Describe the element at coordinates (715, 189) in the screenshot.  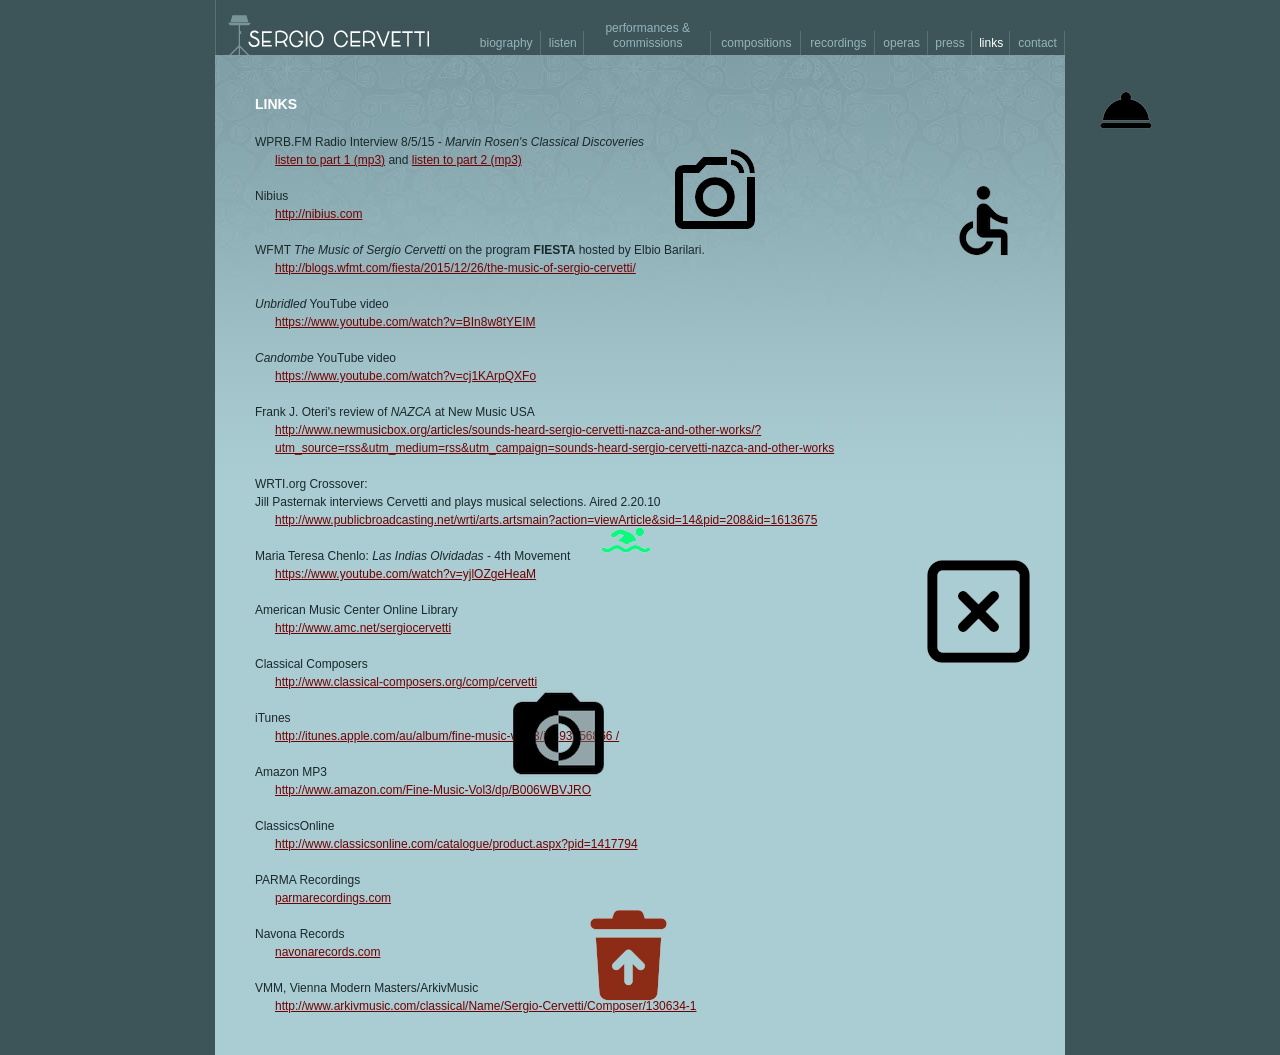
I see `connect to a wireless or external camera` at that location.